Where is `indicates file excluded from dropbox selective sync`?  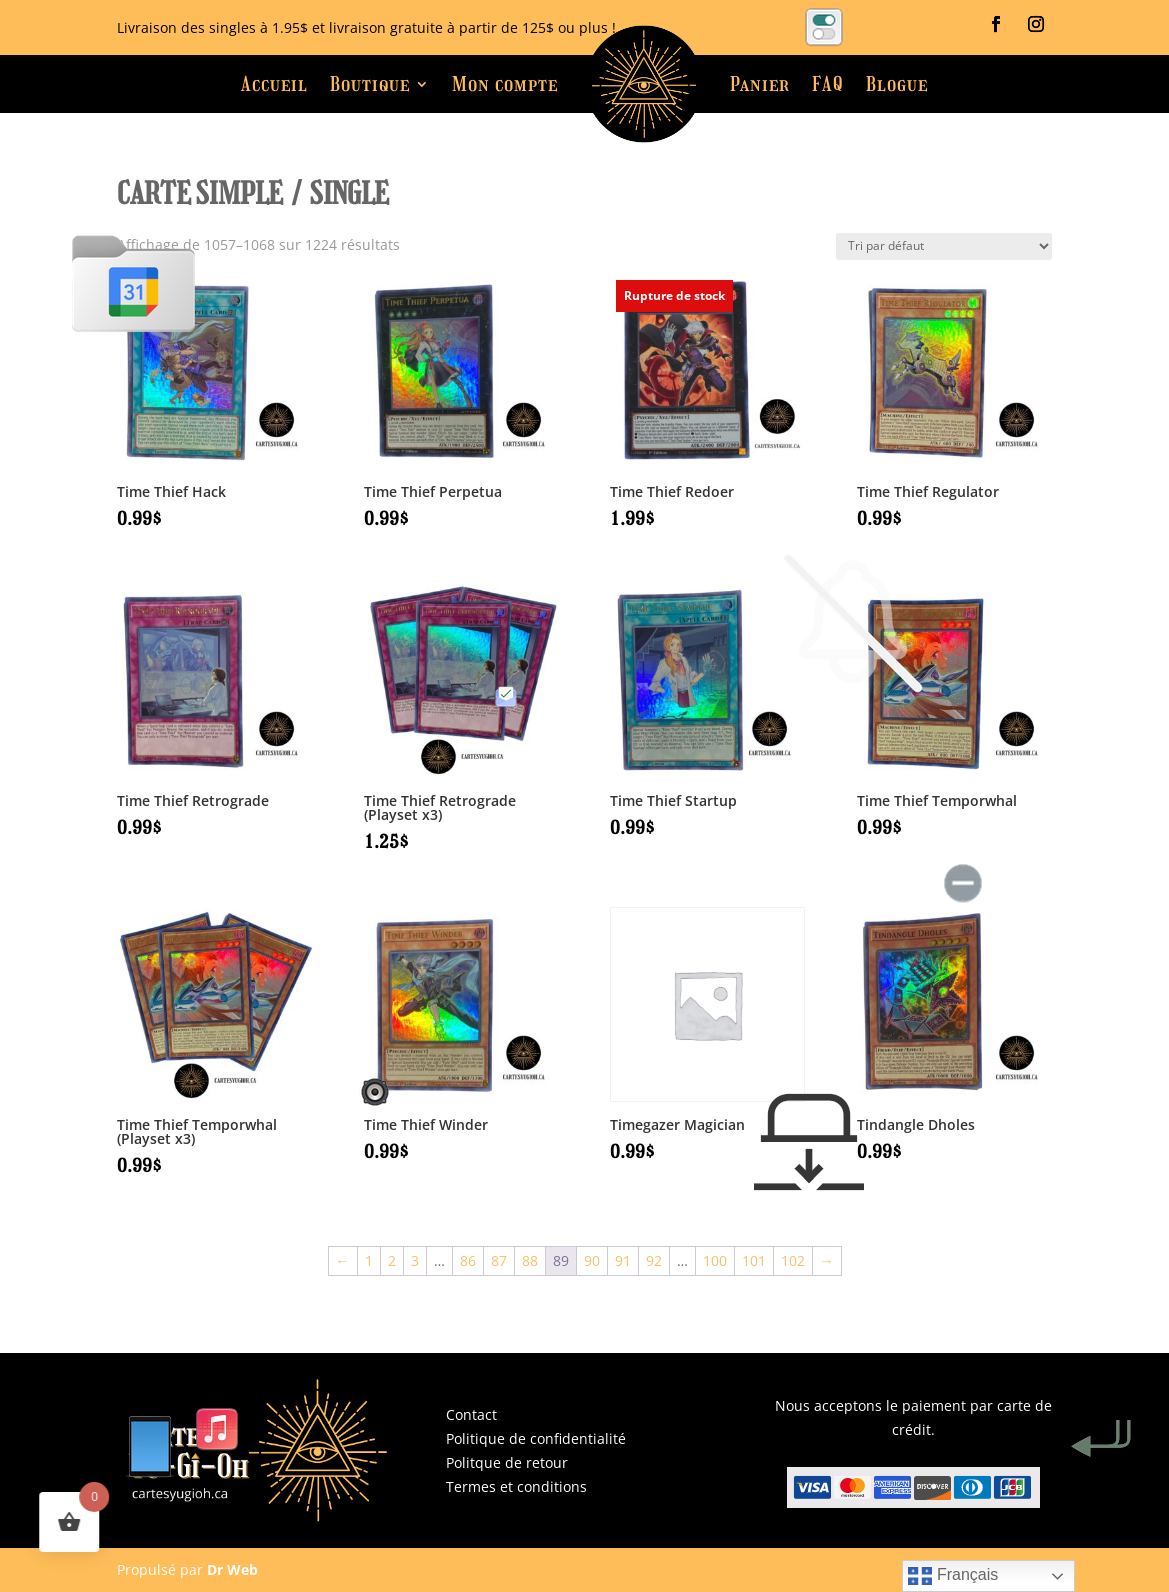 indicates file excluded from dropbox selective sync is located at coordinates (963, 883).